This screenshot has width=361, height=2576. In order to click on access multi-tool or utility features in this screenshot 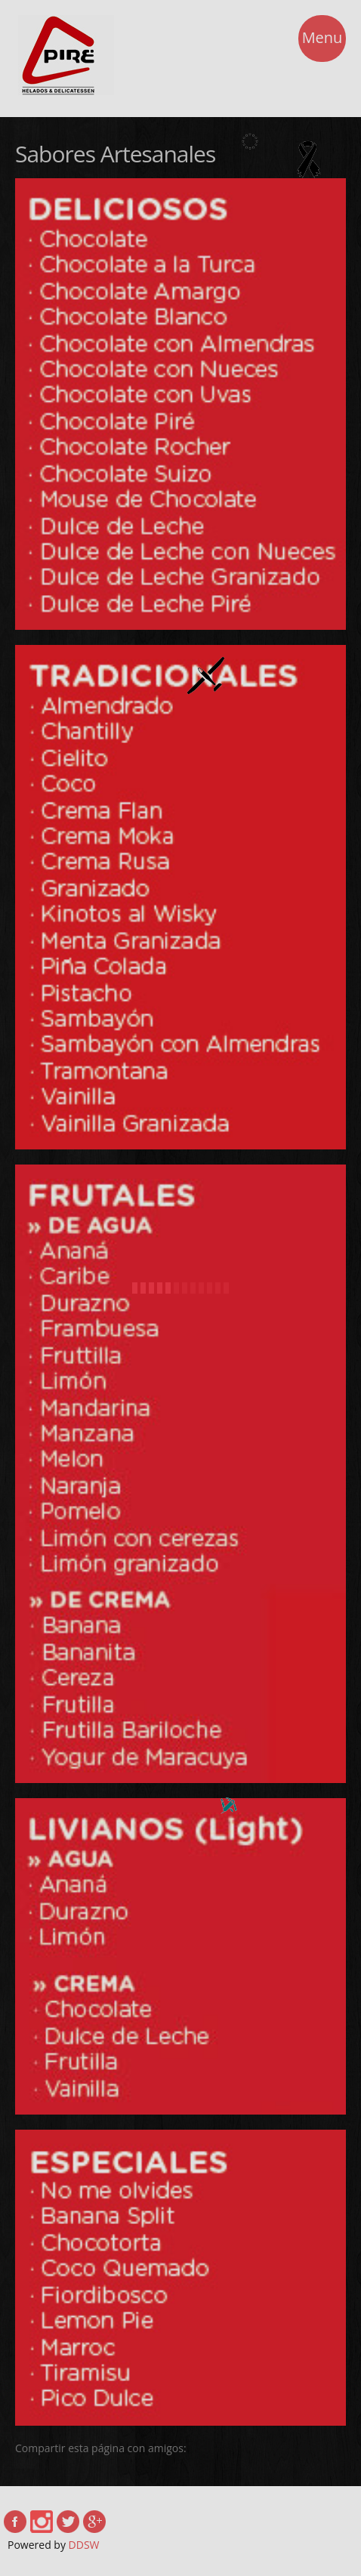, I will do `click(229, 1806)`.